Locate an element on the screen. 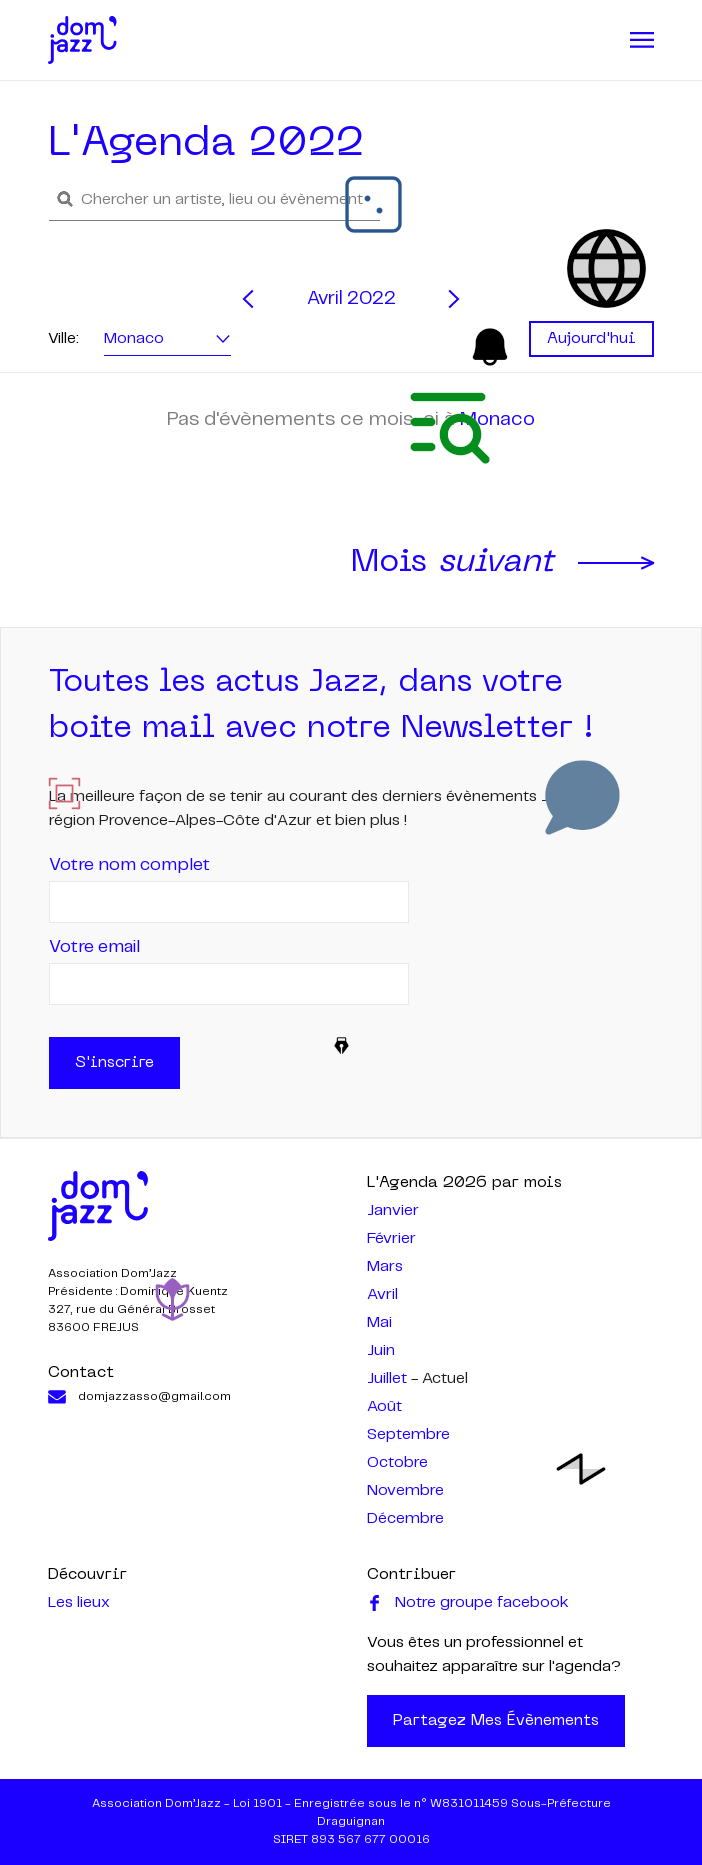 The image size is (702, 1865). scan a QR code or barcode is located at coordinates (64, 793).